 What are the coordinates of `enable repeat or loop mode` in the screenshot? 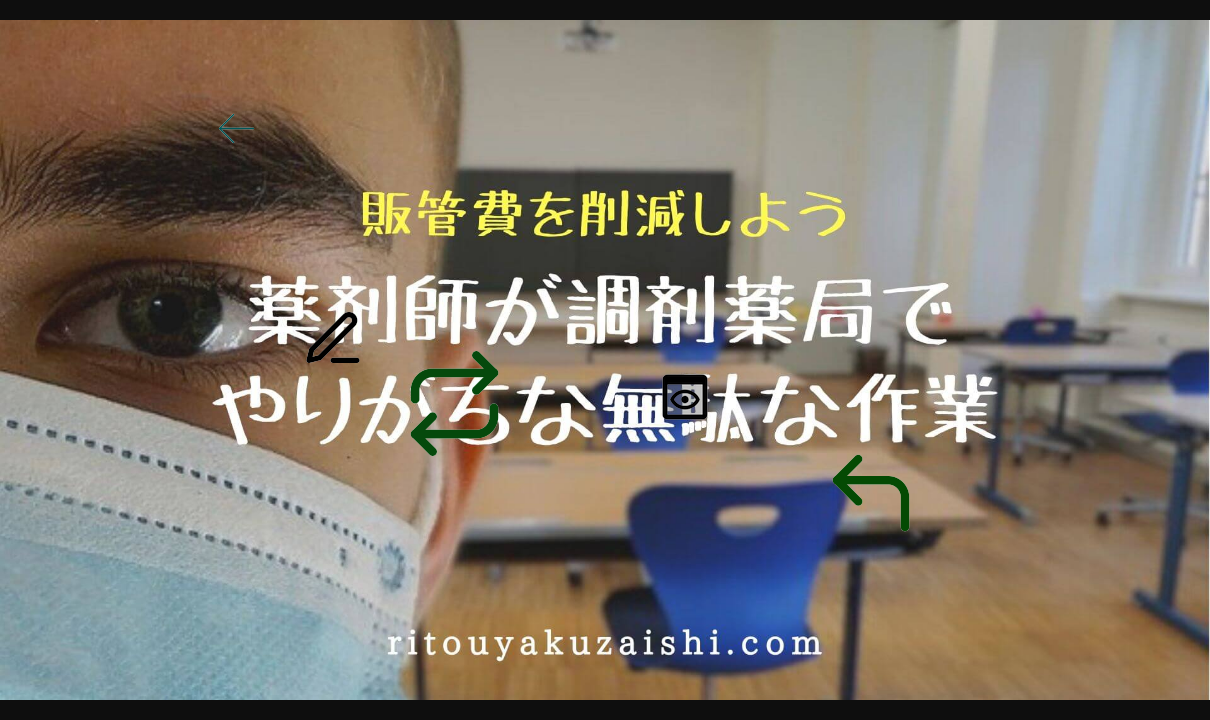 It's located at (454, 403).